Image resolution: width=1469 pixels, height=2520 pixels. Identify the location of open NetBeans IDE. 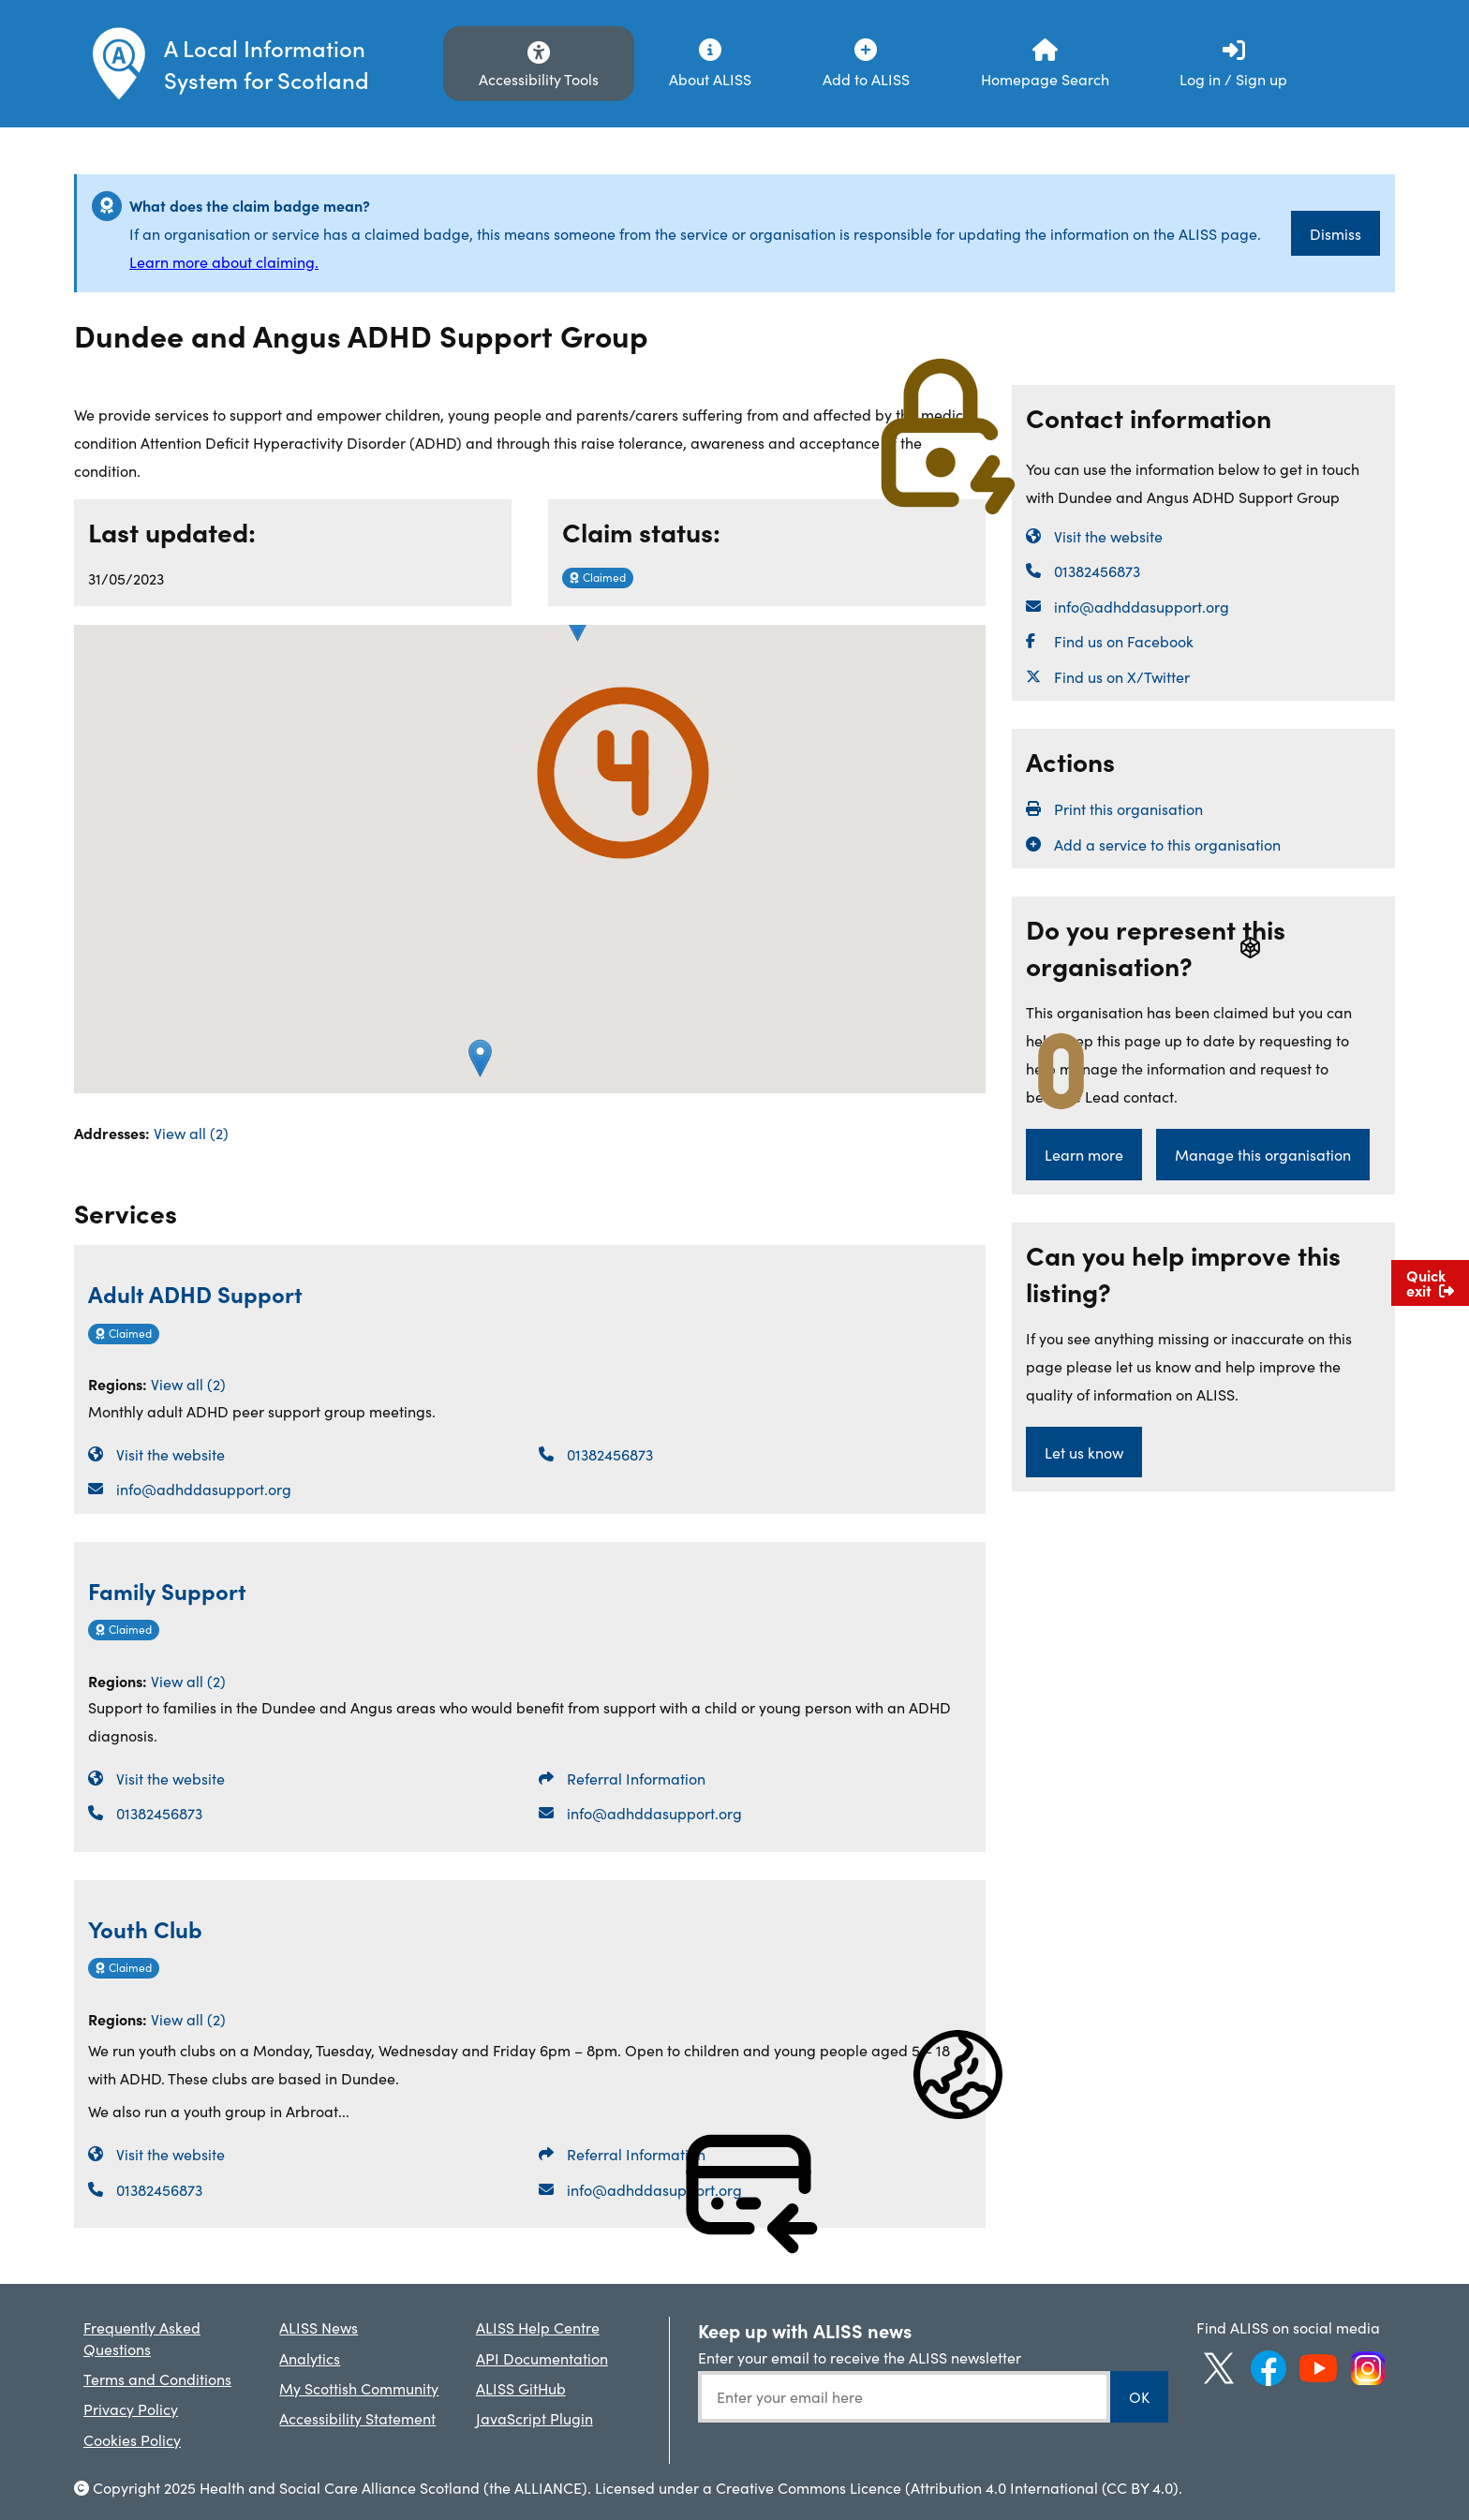
(1250, 947).